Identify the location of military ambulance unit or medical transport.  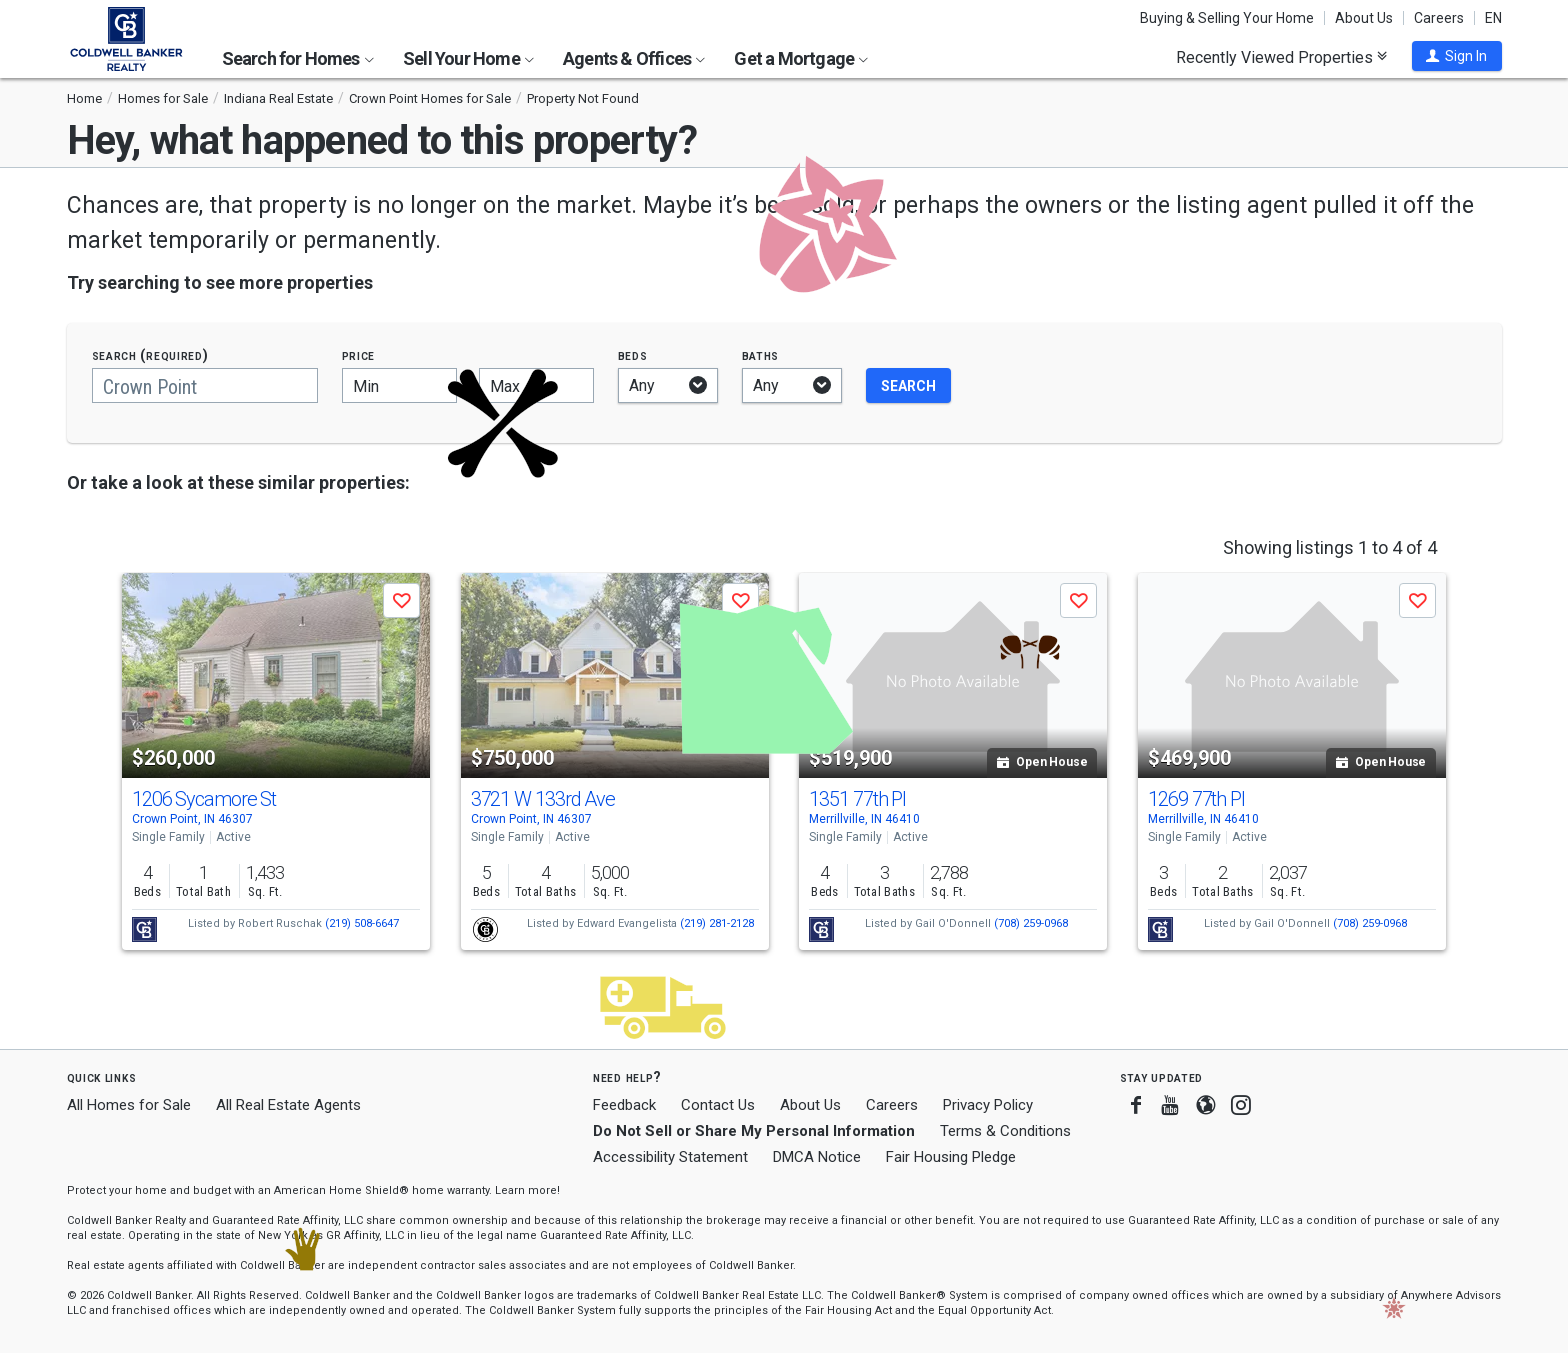
(663, 1007).